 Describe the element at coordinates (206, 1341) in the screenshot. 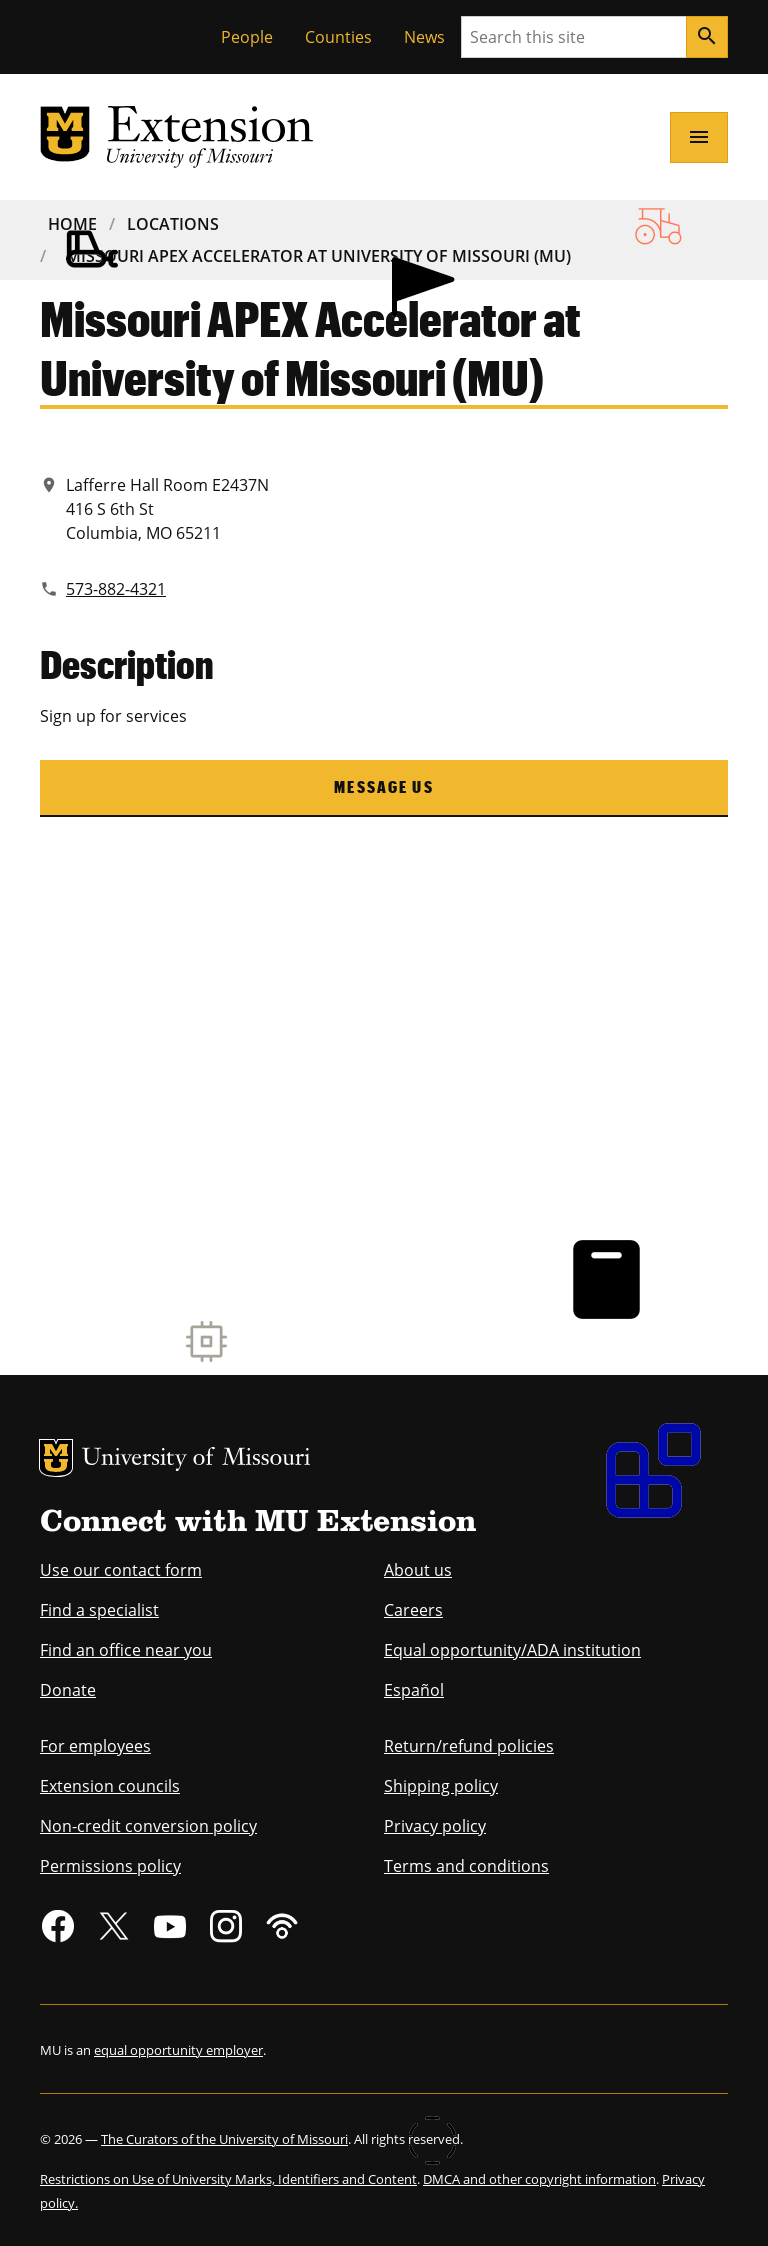

I see `view system processor information` at that location.